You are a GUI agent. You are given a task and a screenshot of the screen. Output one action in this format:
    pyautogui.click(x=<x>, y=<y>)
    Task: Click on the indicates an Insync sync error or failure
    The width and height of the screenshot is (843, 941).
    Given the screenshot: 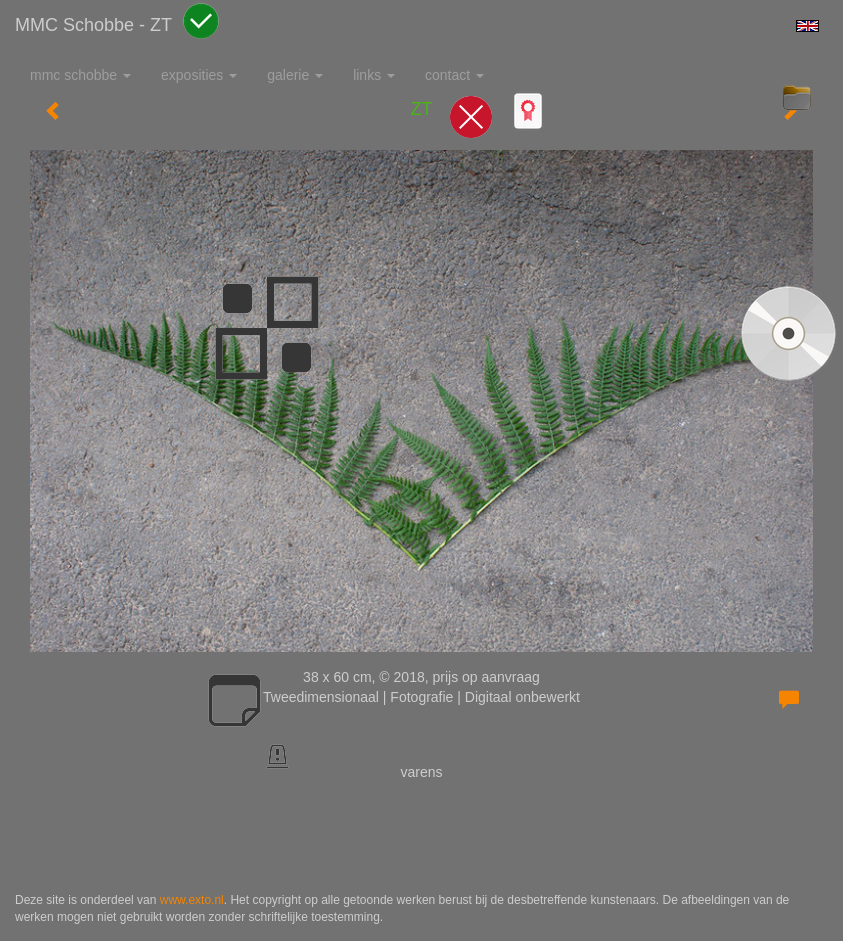 What is the action you would take?
    pyautogui.click(x=471, y=117)
    